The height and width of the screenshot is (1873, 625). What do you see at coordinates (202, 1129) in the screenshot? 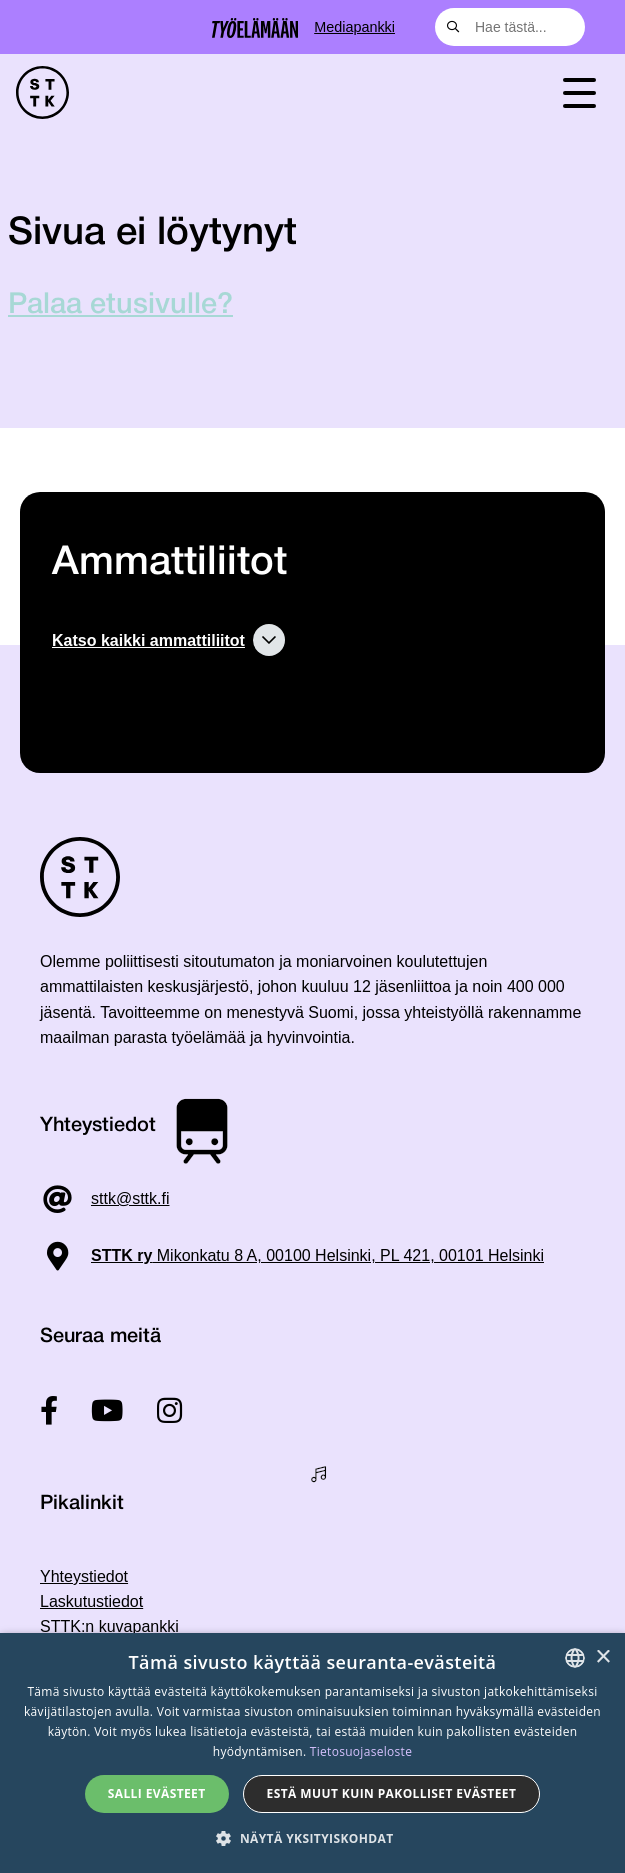
I see `access train schedules or rail services` at bounding box center [202, 1129].